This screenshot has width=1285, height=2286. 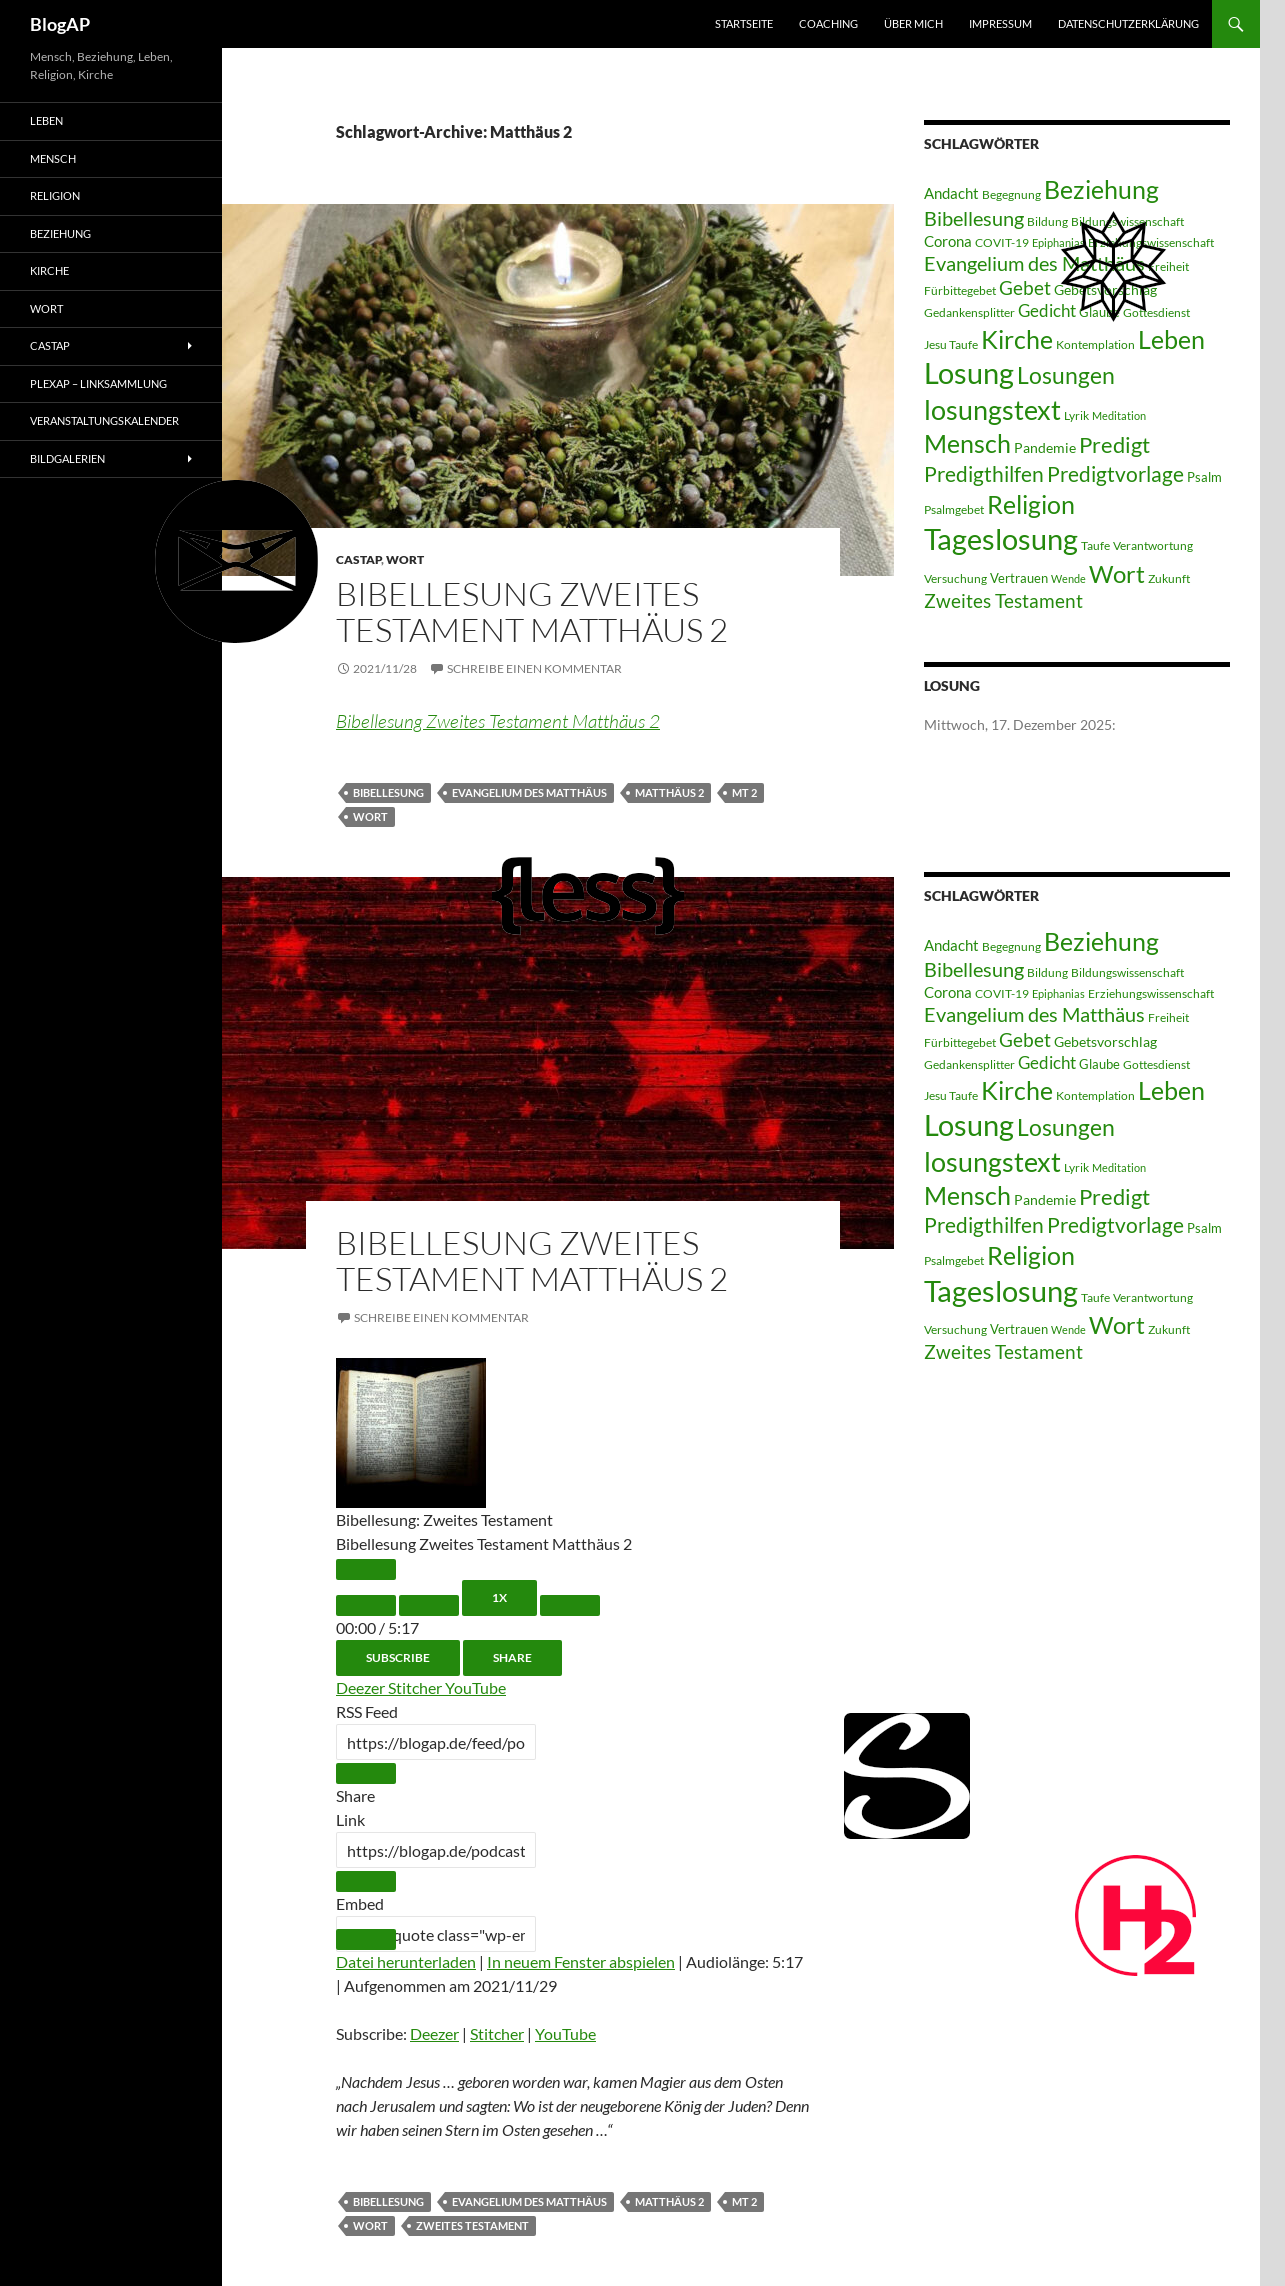 I want to click on less css preprocessor logo, so click(x=588, y=896).